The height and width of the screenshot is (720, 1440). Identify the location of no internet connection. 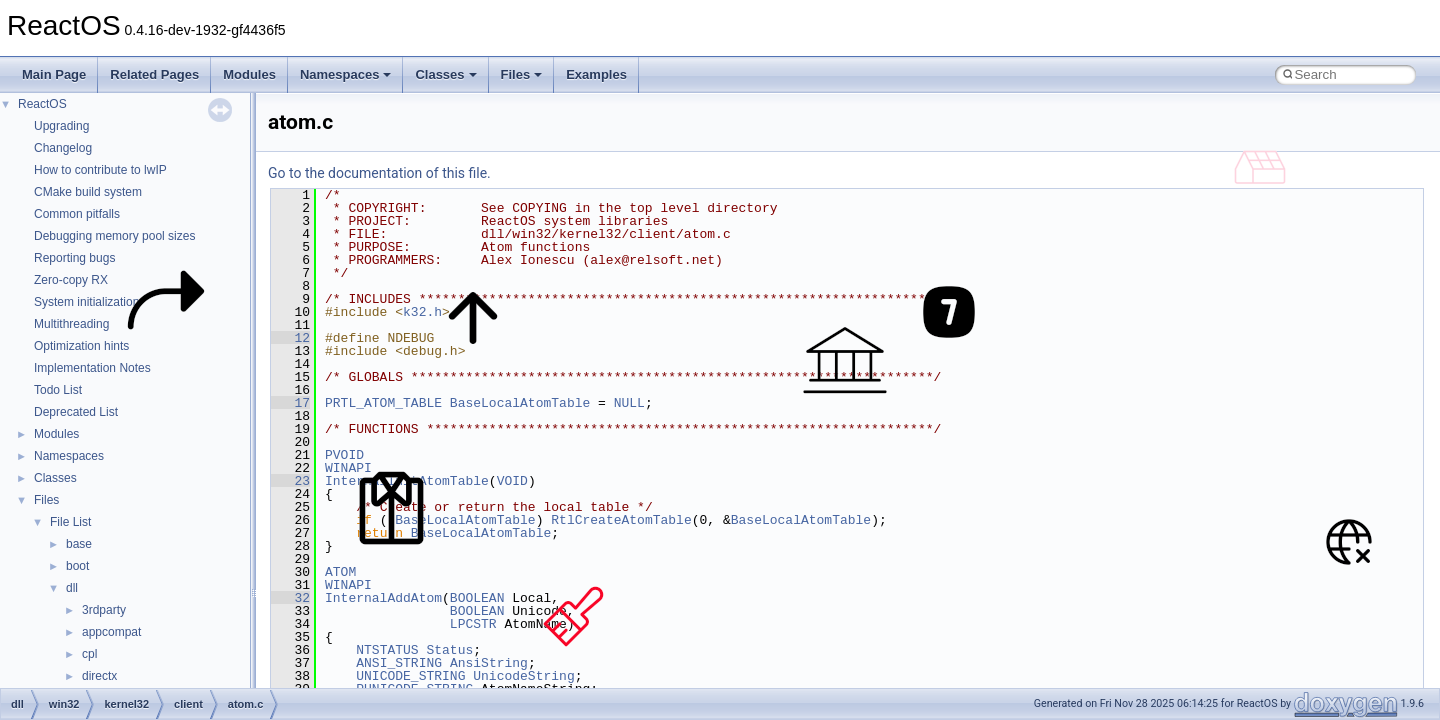
(1349, 542).